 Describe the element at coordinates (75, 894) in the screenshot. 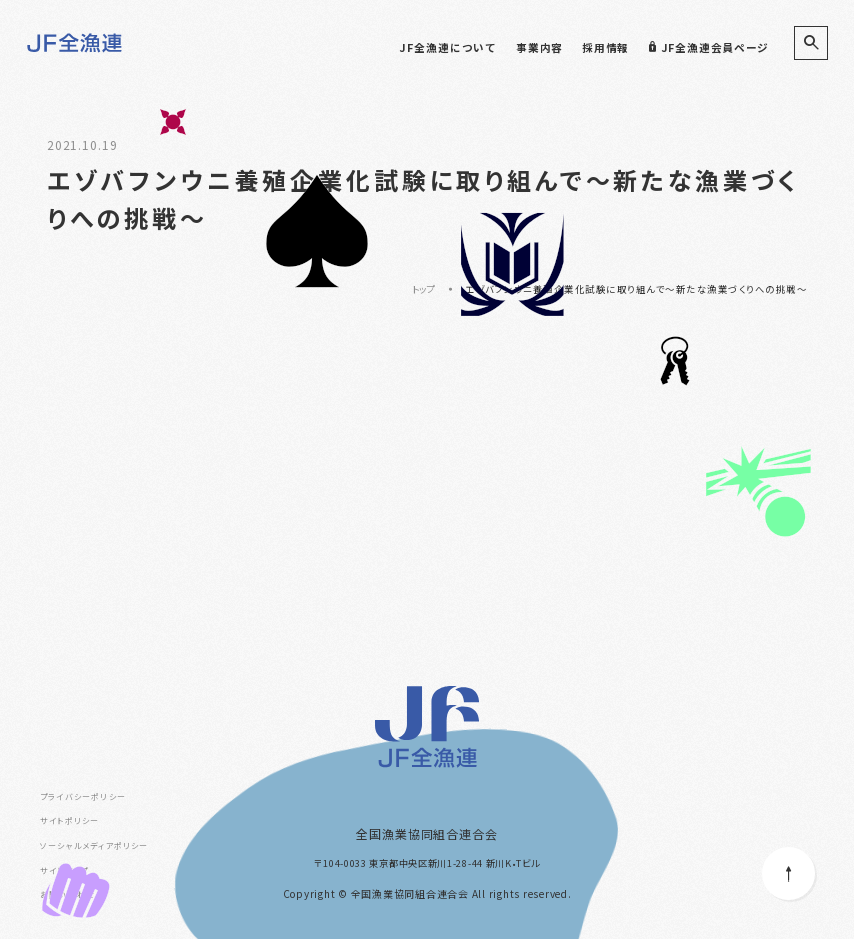

I see `attack or melee action in a game` at that location.